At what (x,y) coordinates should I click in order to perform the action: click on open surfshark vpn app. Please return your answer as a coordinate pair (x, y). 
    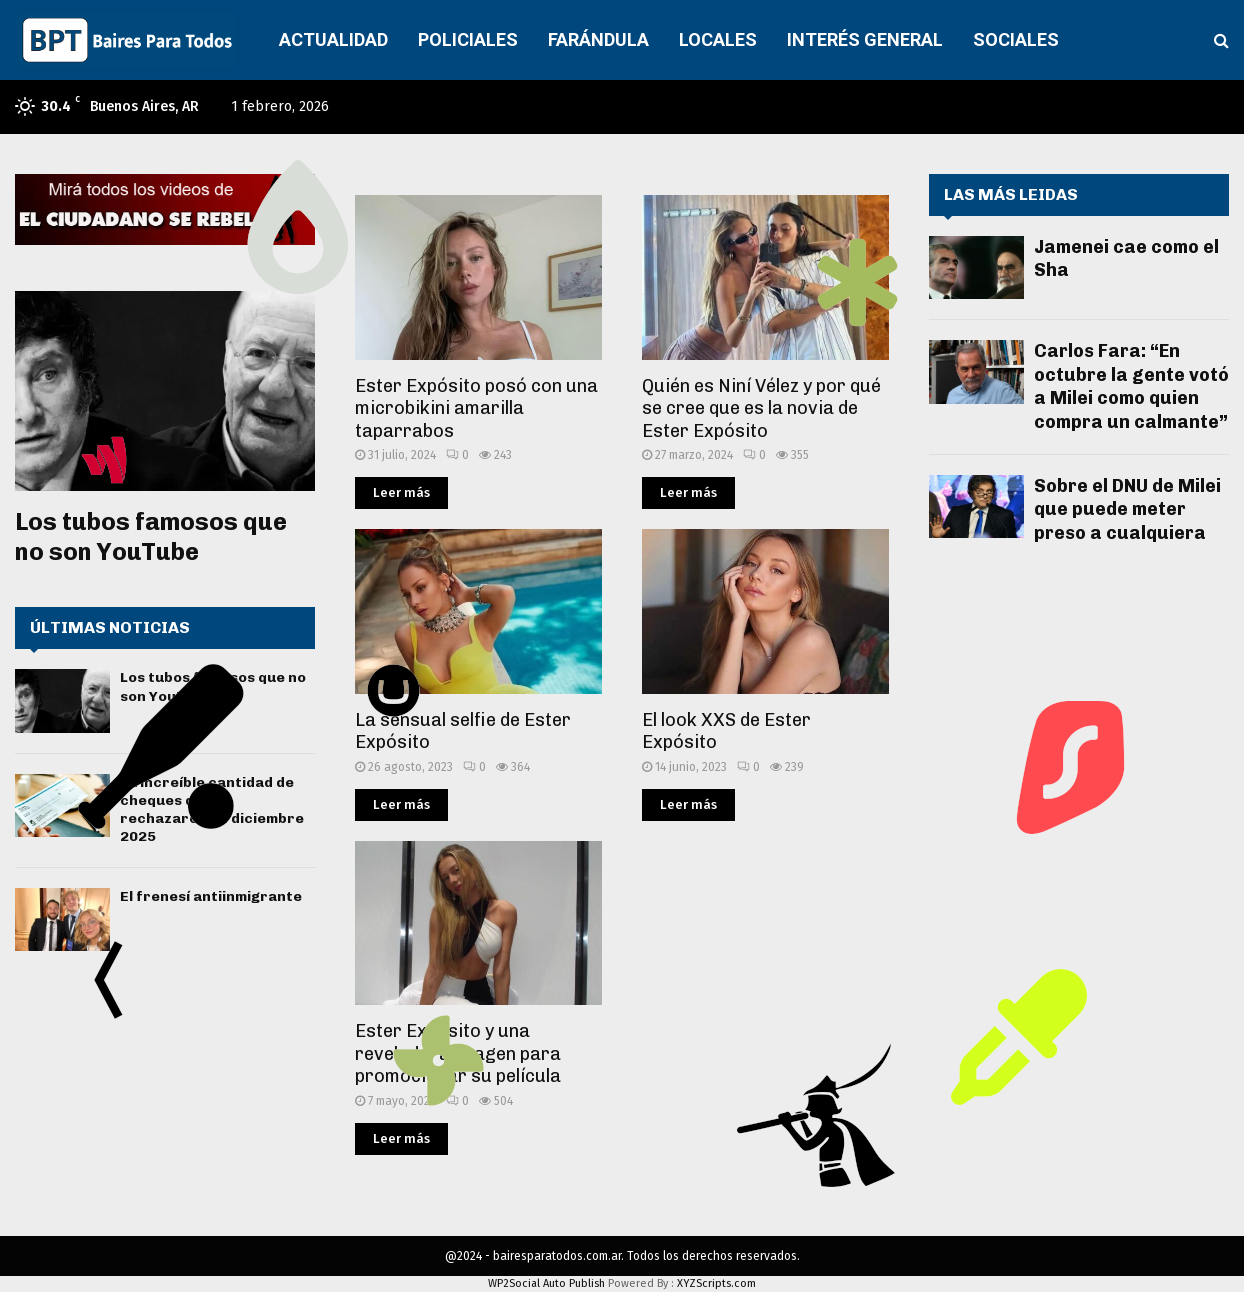
    Looking at the image, I should click on (1070, 767).